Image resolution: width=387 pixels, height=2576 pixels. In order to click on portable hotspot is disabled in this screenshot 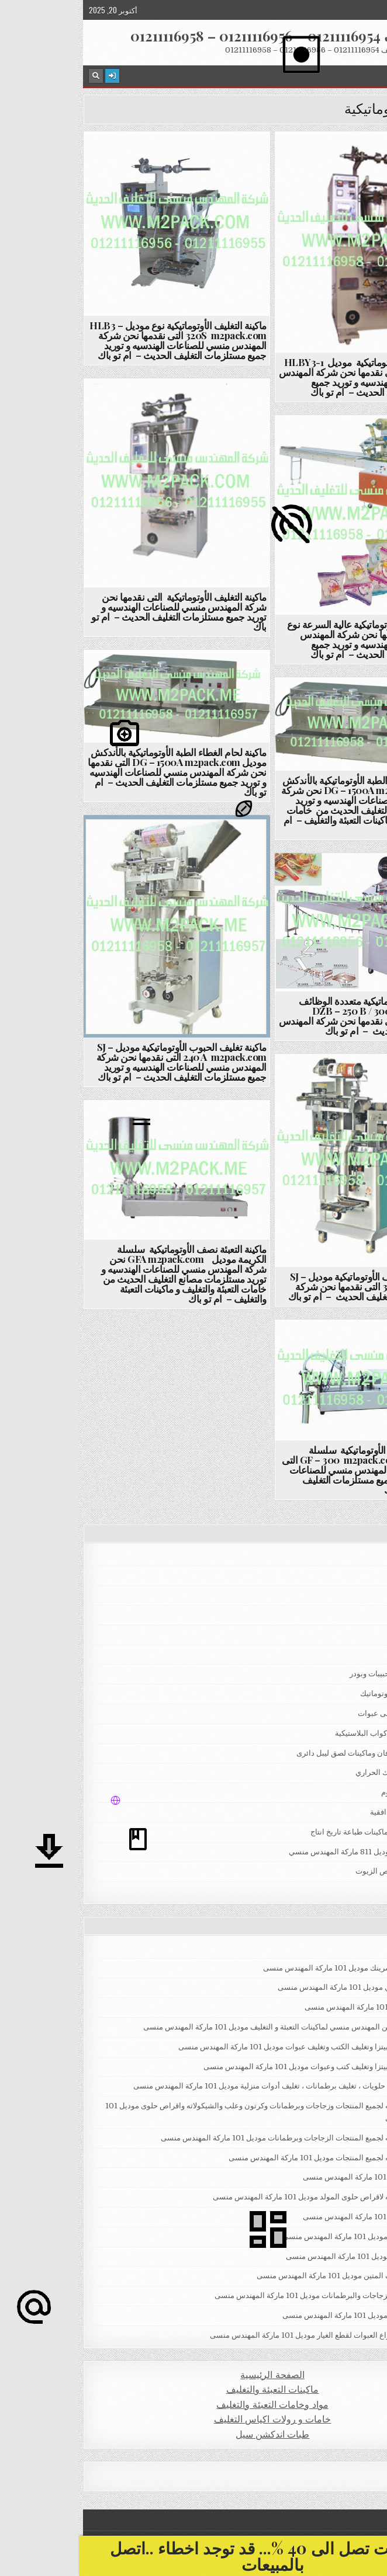, I will do `click(292, 525)`.